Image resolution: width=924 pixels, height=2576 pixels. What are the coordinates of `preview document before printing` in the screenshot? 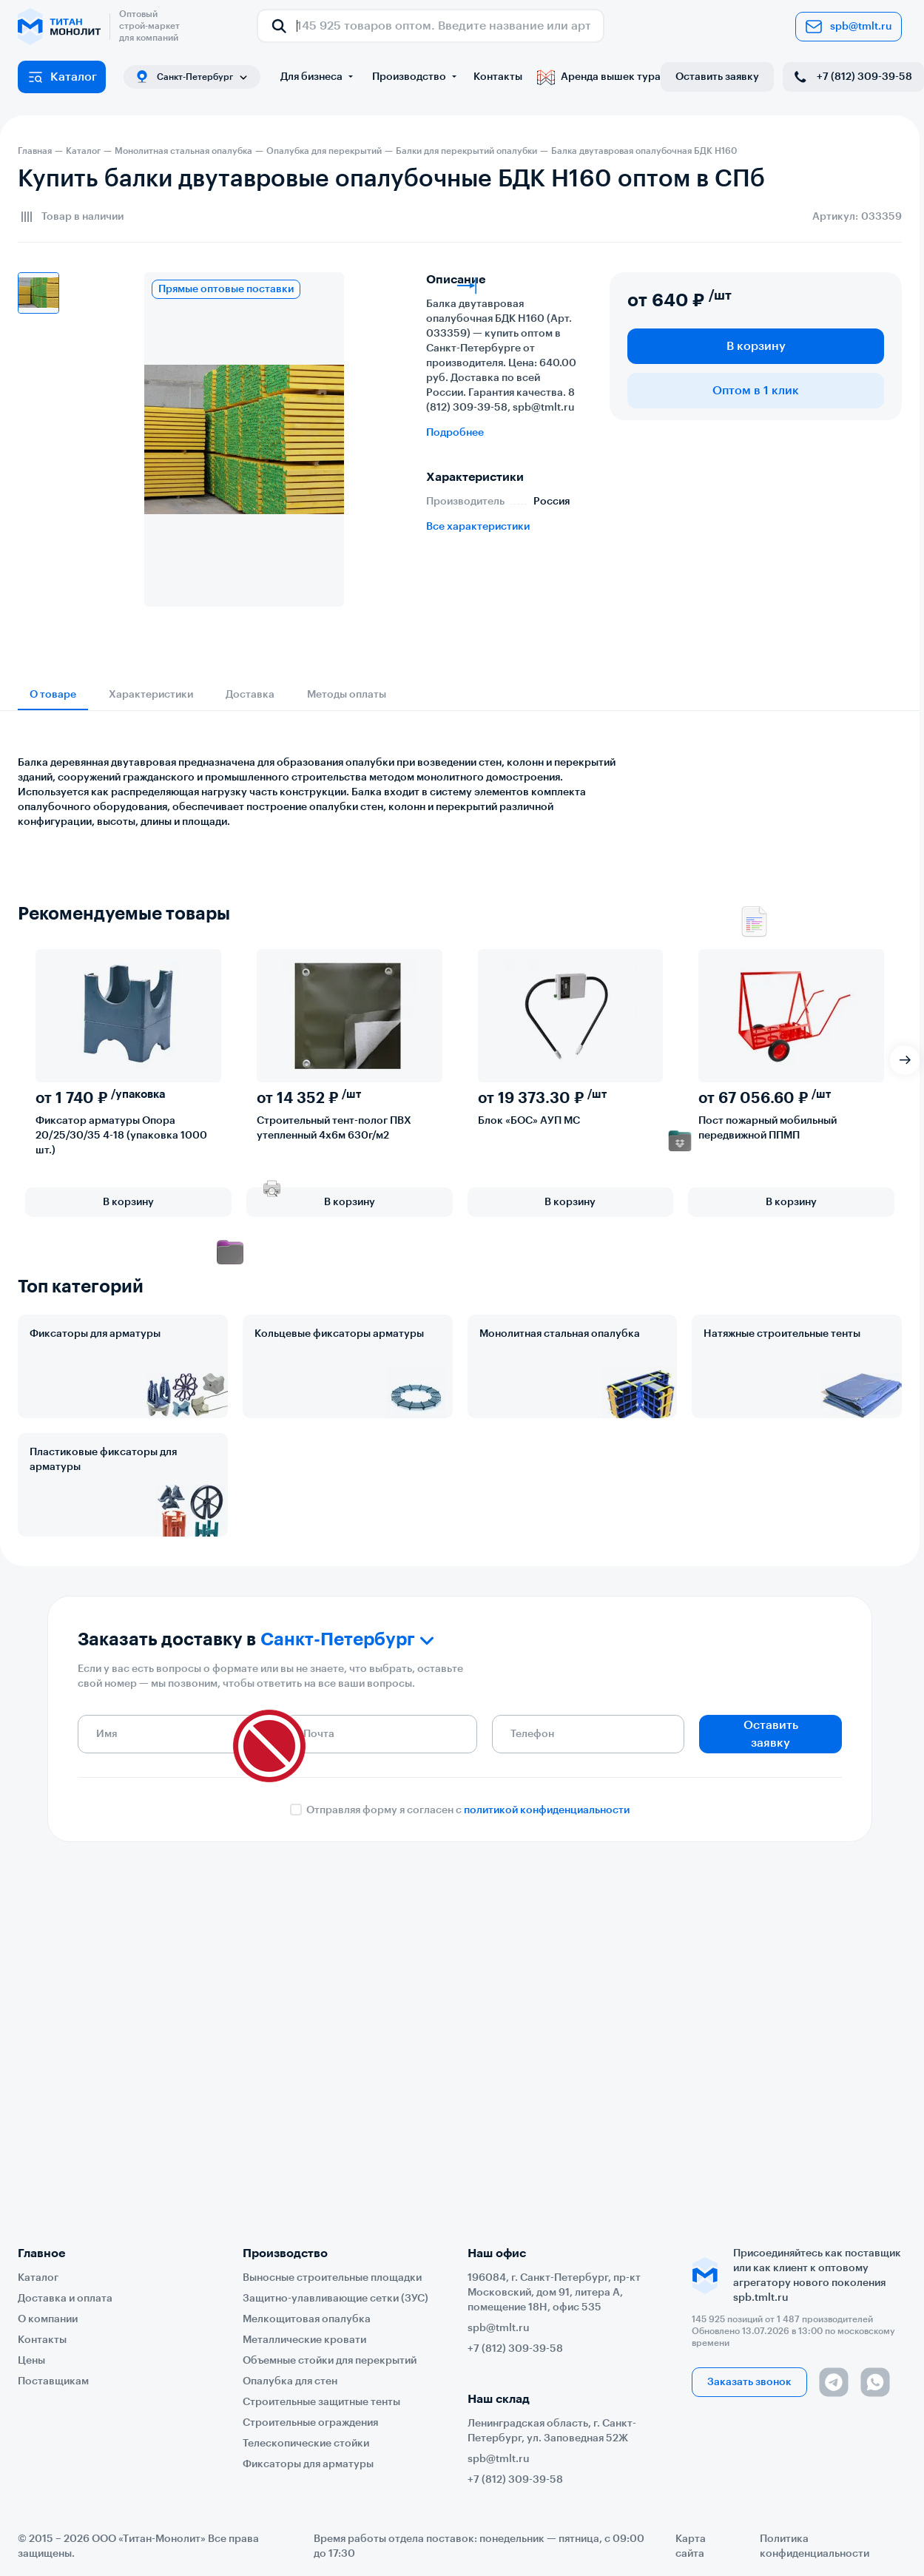 It's located at (272, 1188).